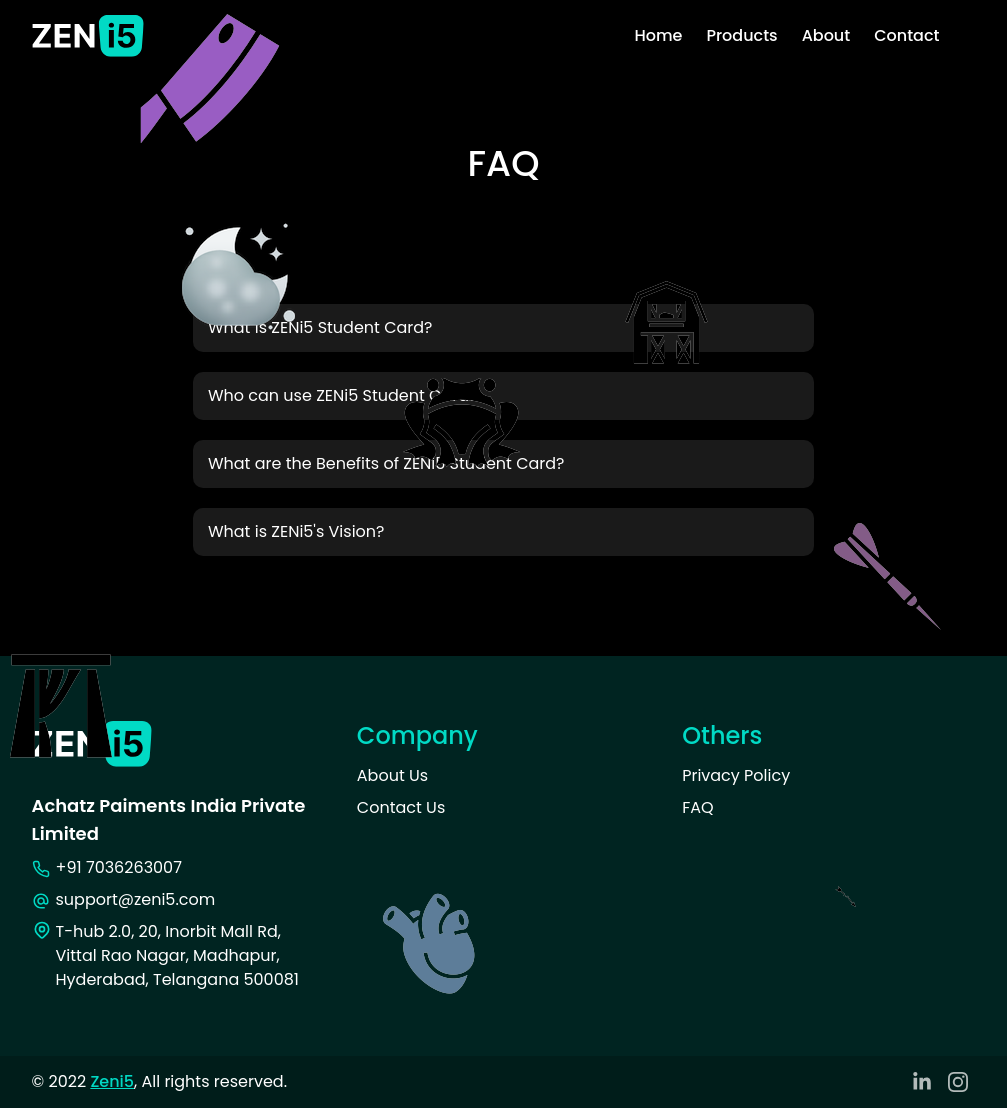 This screenshot has height=1108, width=1007. What do you see at coordinates (845, 896) in the screenshot?
I see `indicates a broken or failed connection` at bounding box center [845, 896].